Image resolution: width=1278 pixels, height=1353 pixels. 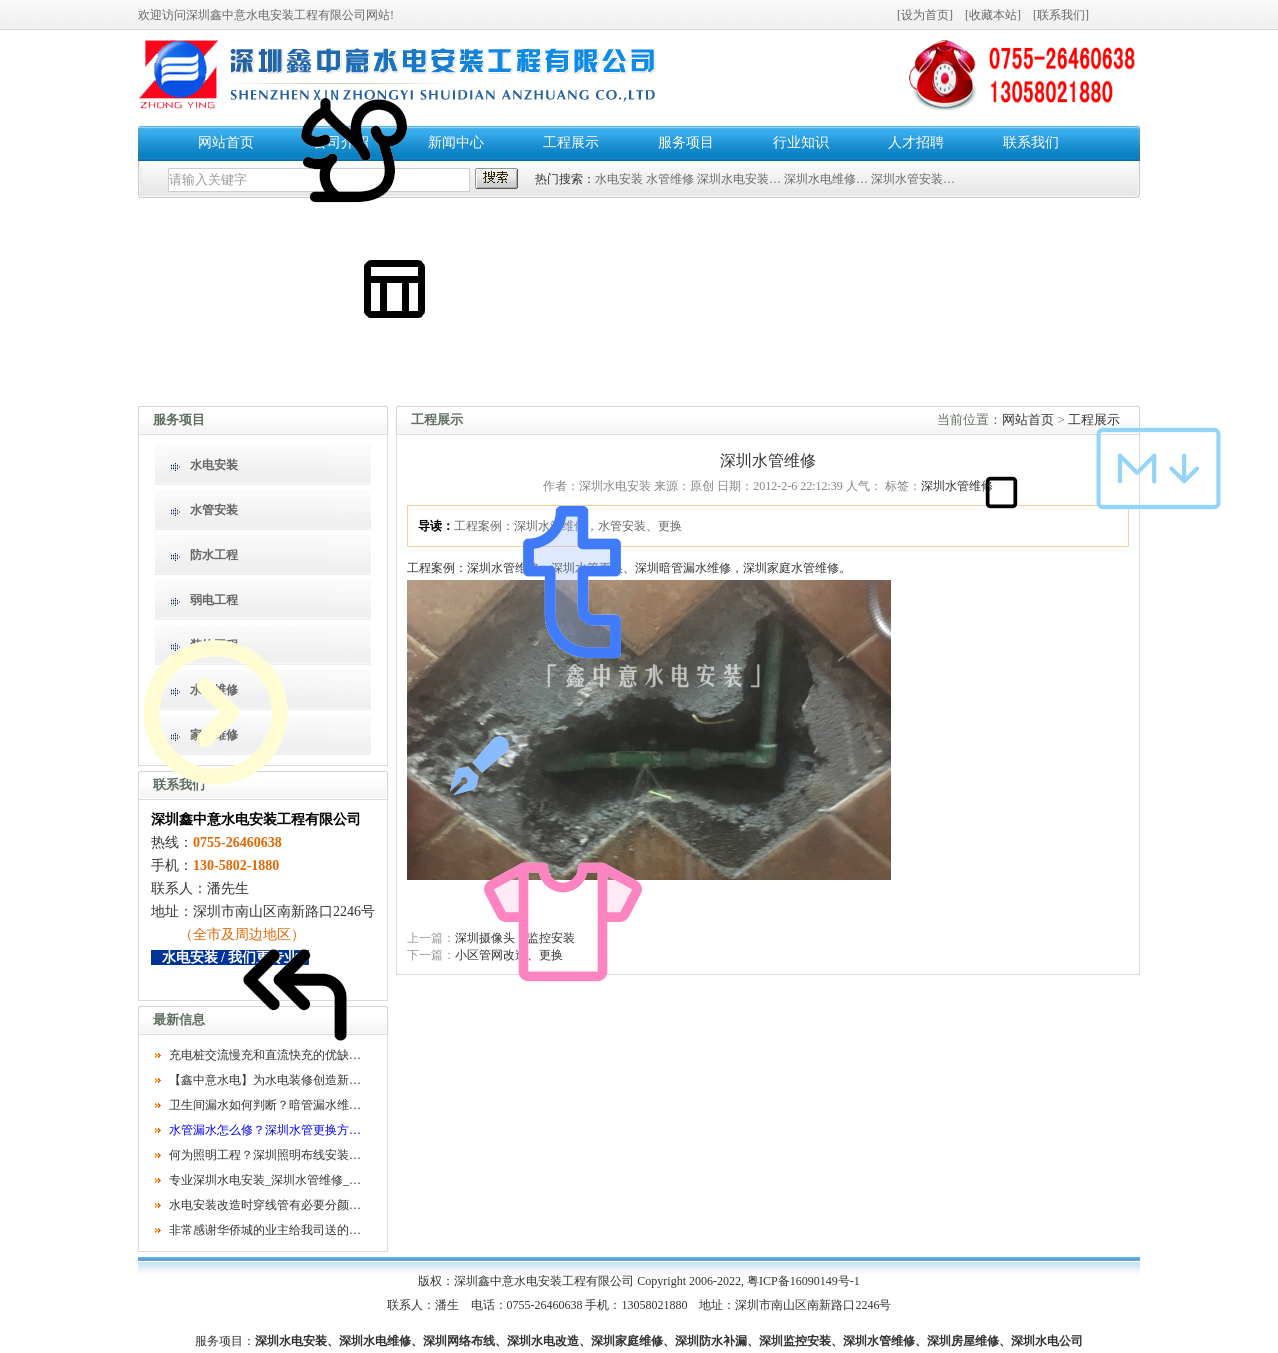 What do you see at coordinates (298, 998) in the screenshot?
I see `reply all to a message or email` at bounding box center [298, 998].